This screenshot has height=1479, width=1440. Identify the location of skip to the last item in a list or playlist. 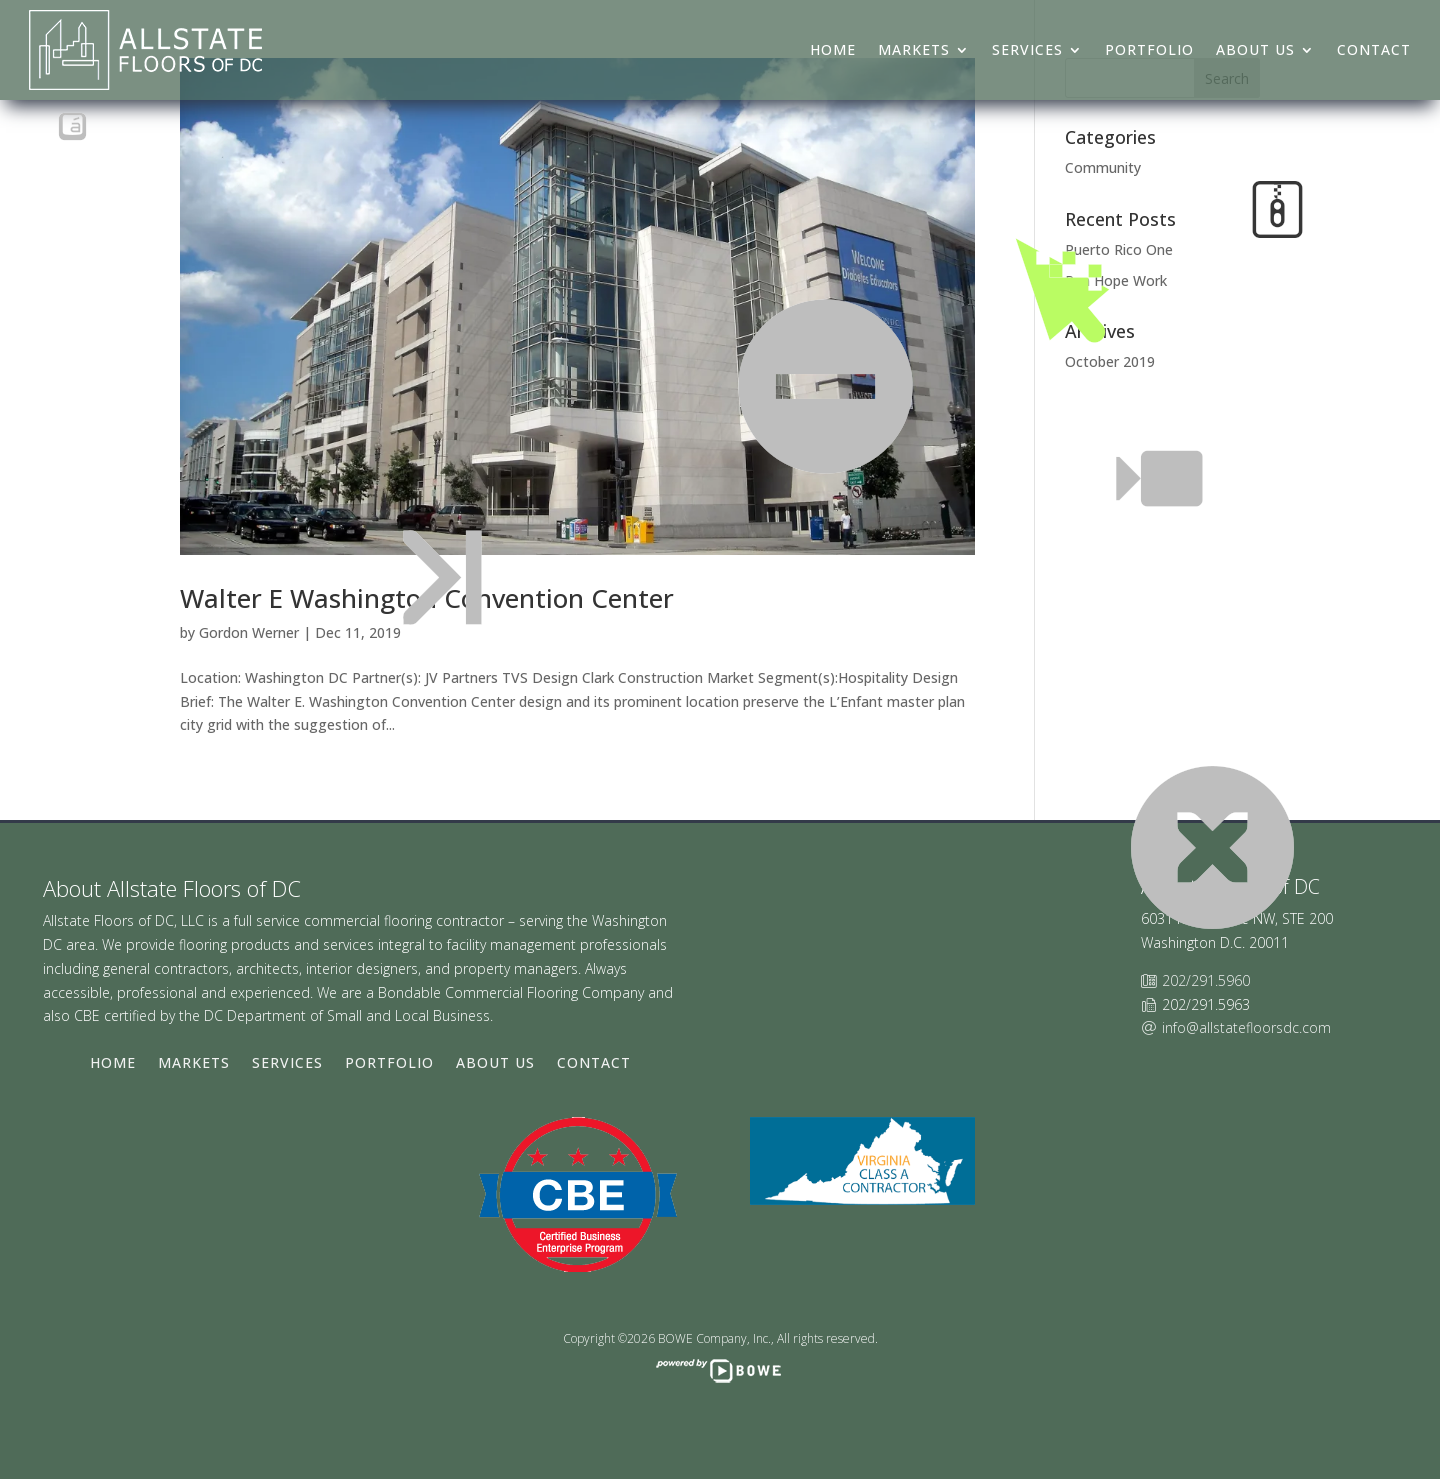
(442, 577).